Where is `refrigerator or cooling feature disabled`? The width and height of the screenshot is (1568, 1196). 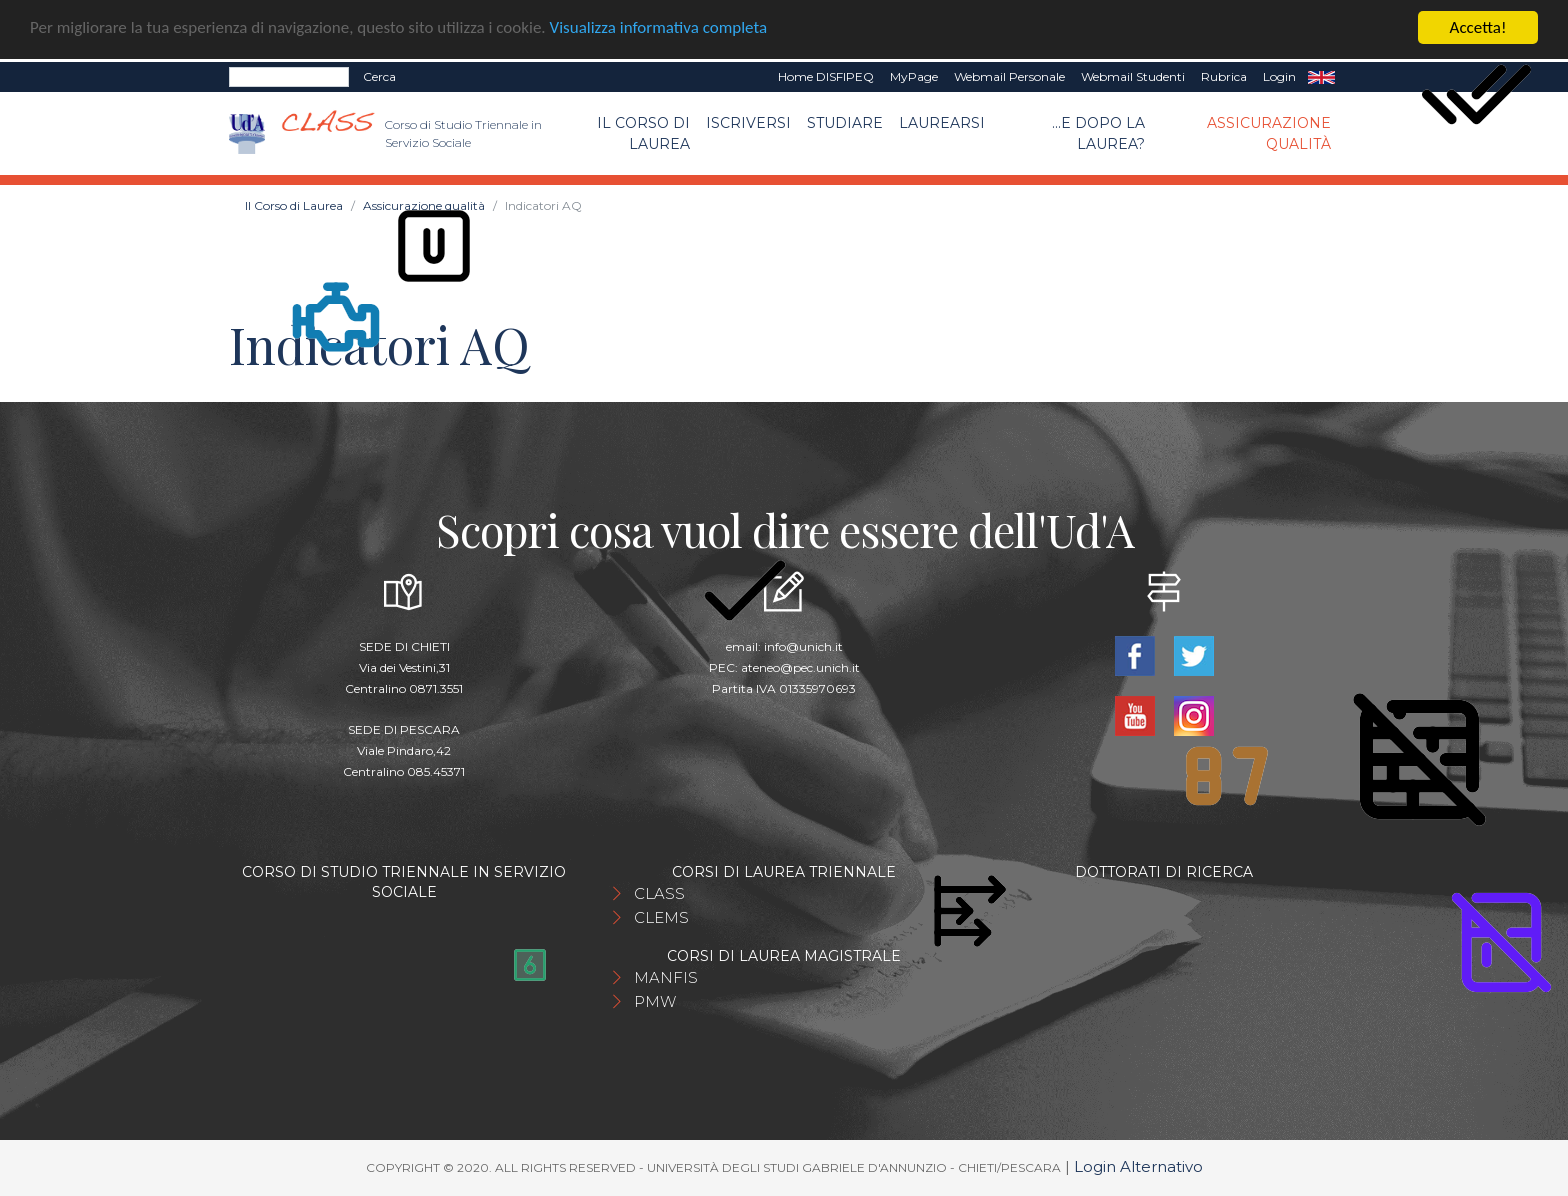
refrigerator or cooling feature disabled is located at coordinates (1501, 942).